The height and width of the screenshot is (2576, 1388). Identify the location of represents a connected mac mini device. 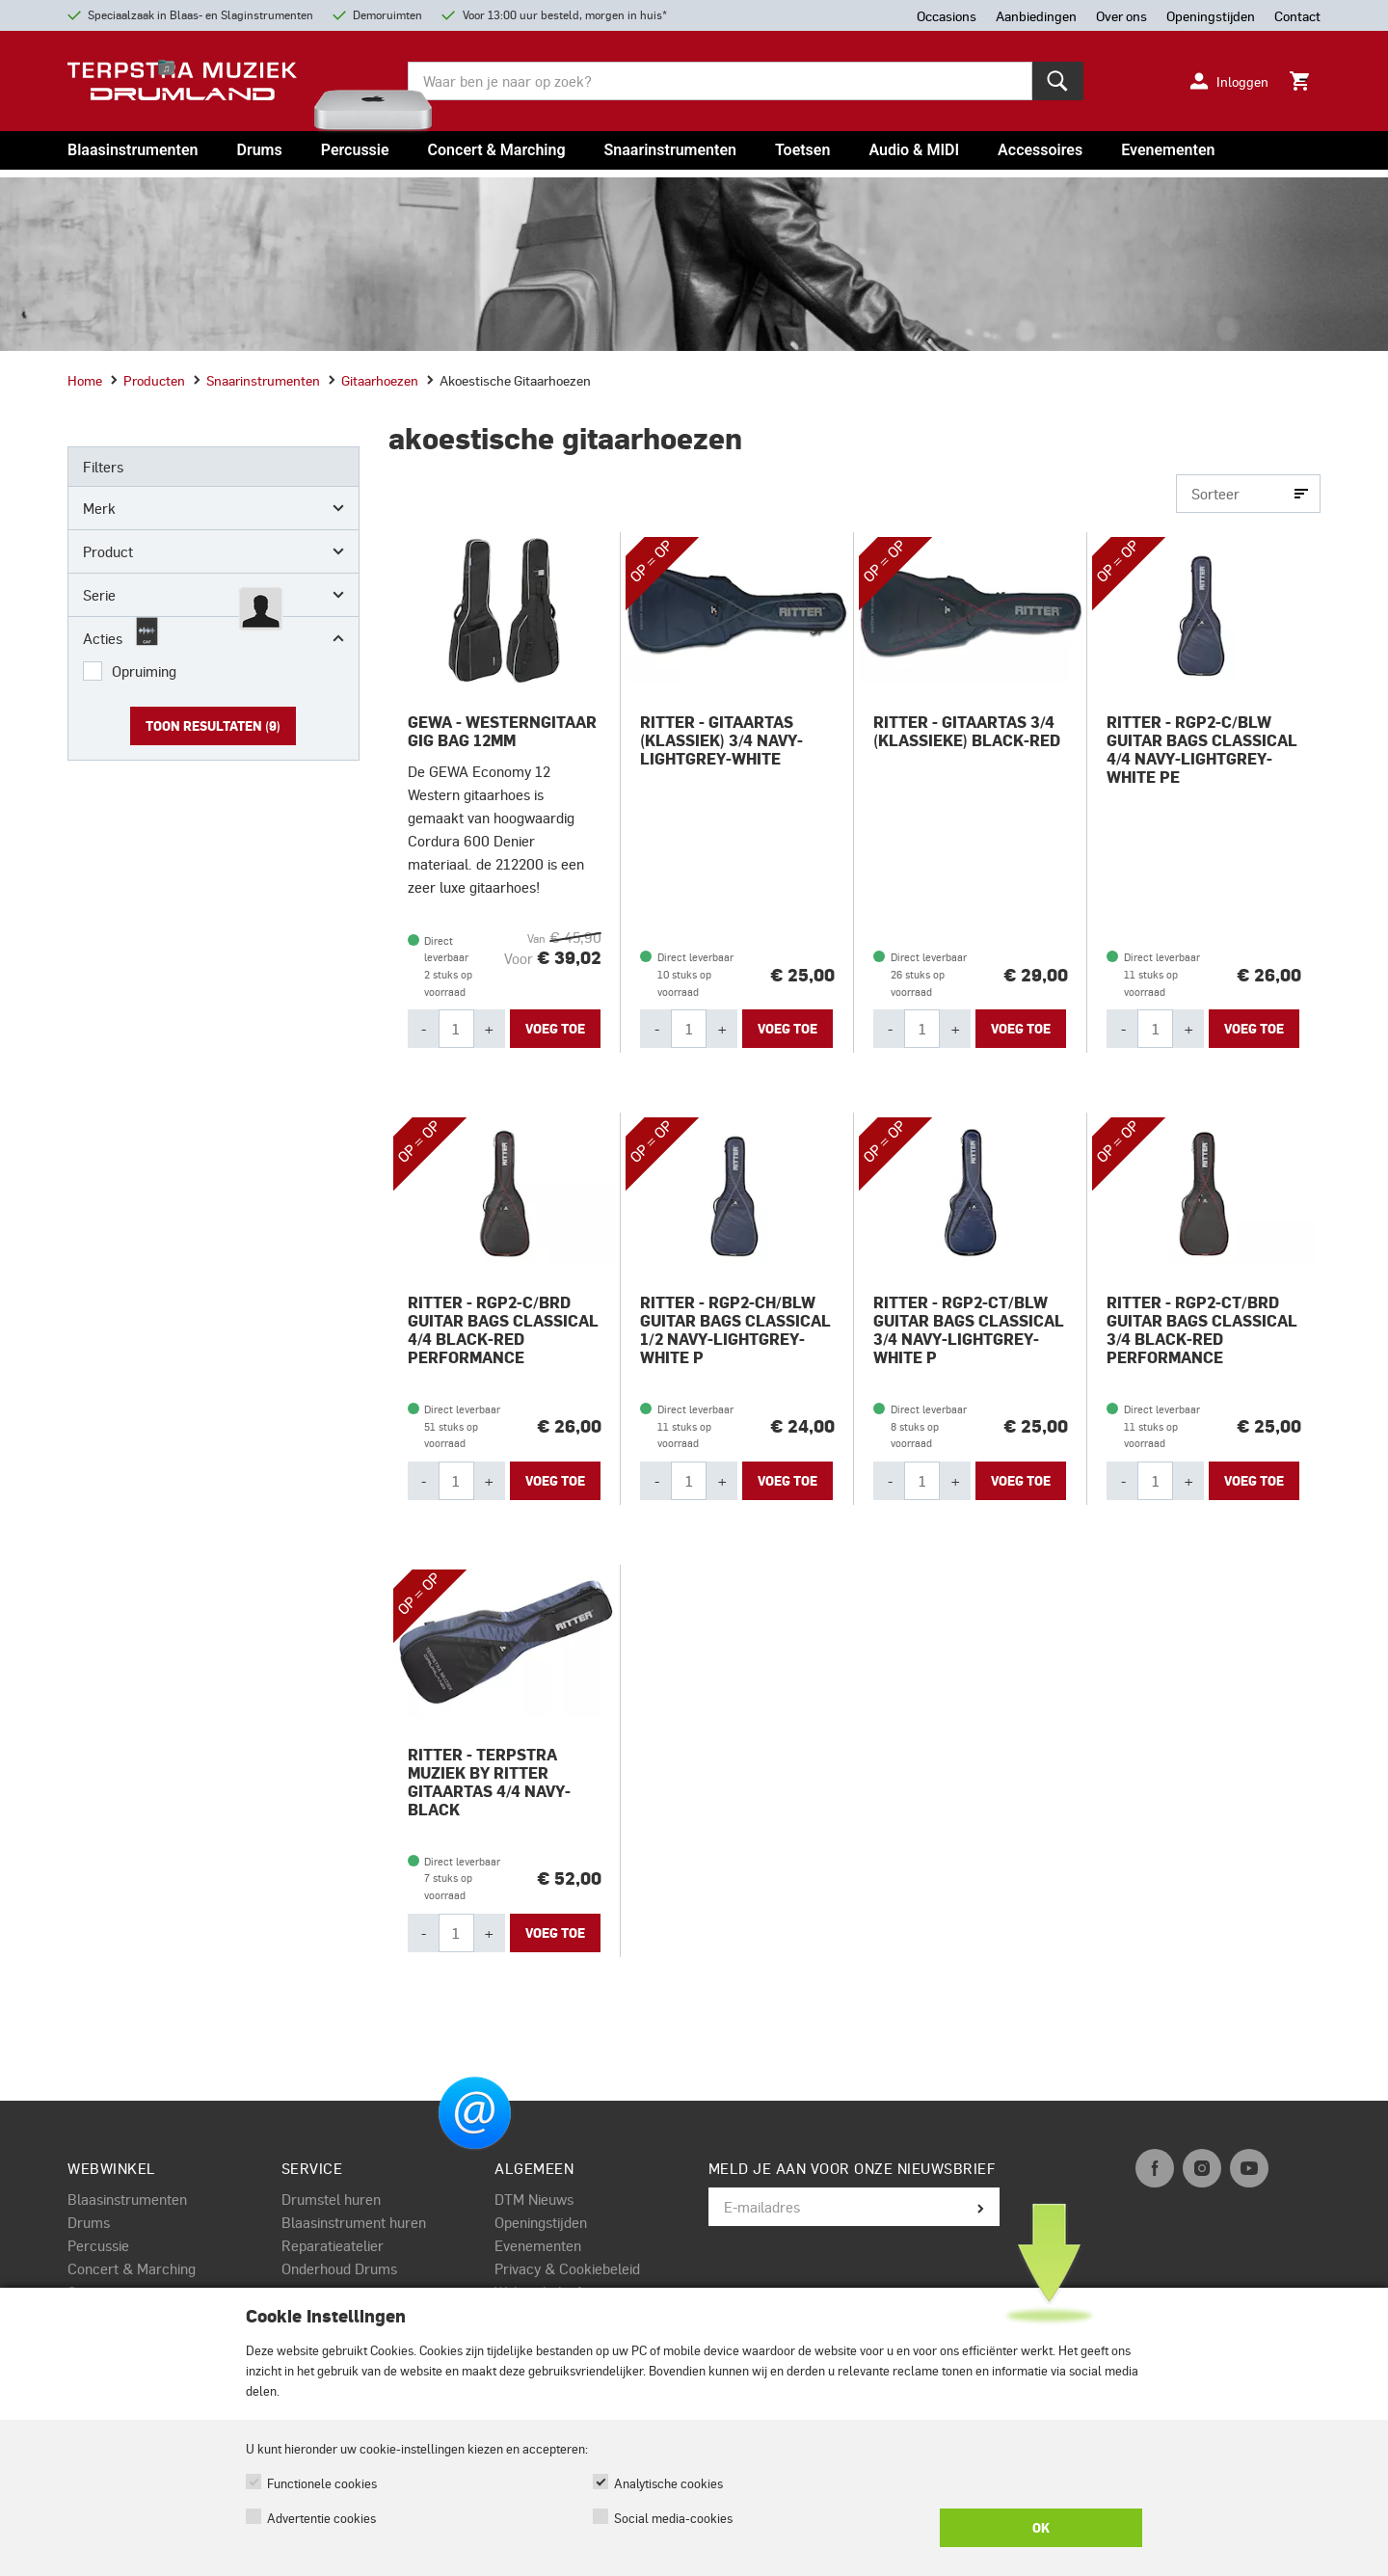
(373, 110).